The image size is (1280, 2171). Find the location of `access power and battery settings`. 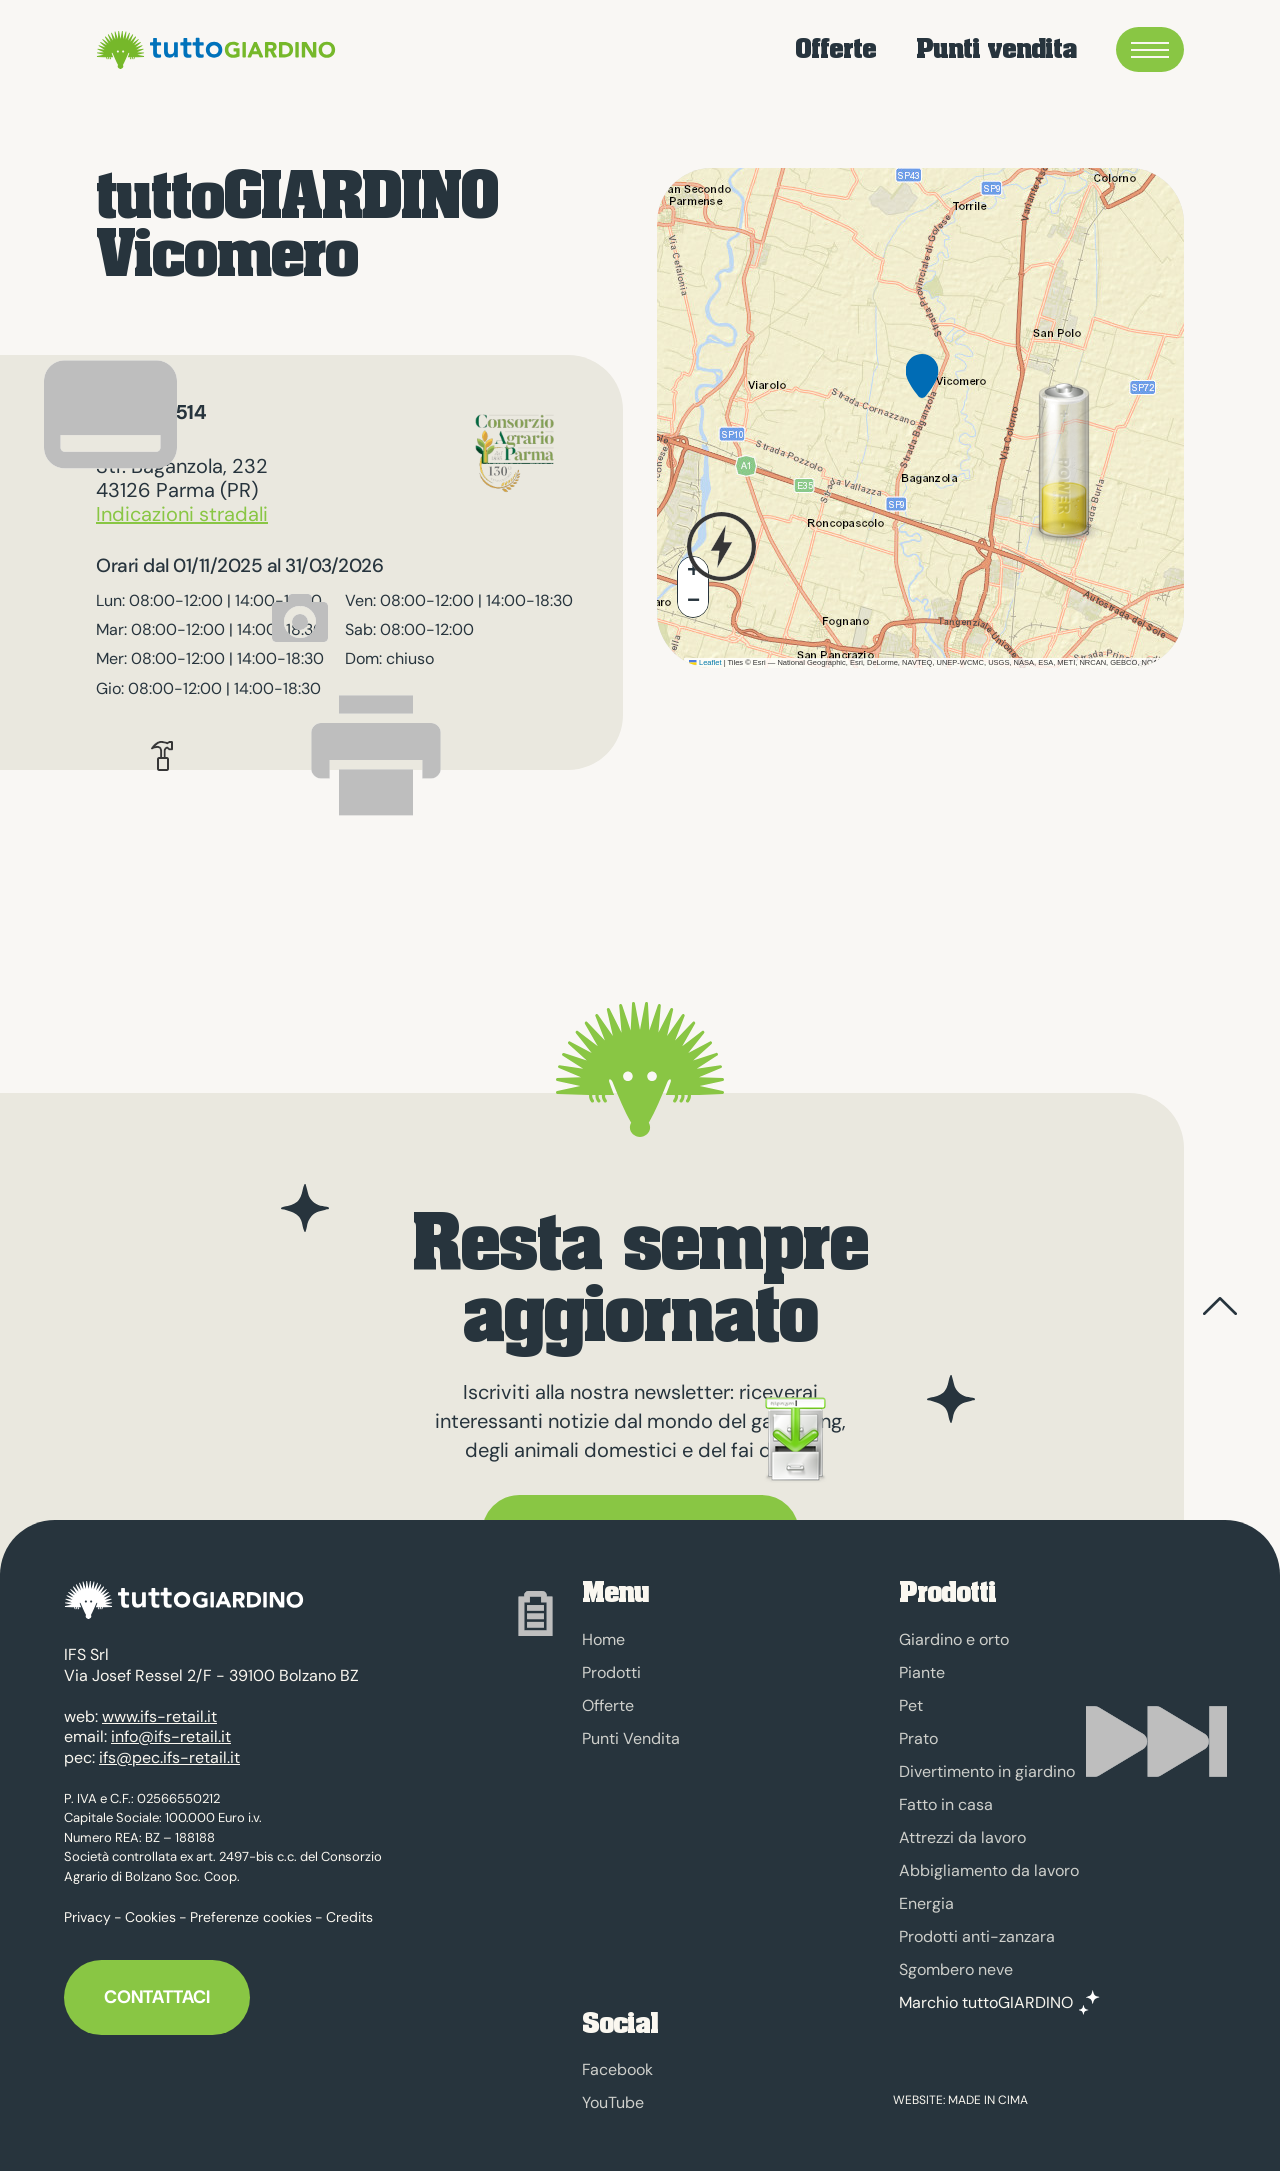

access power and battery settings is located at coordinates (721, 546).